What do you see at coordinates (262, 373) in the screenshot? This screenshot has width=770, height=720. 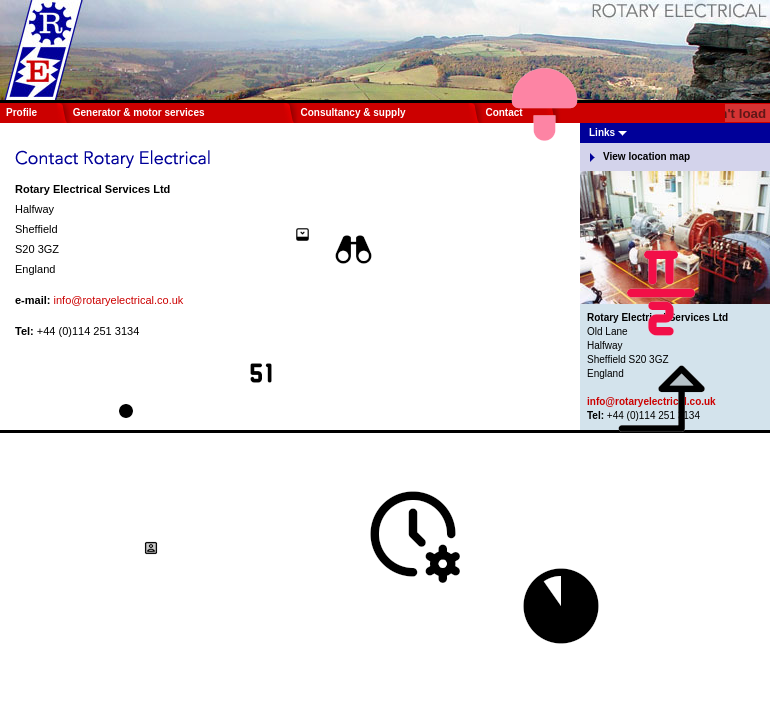 I see `indicates item number 51 in a list or sequence` at bounding box center [262, 373].